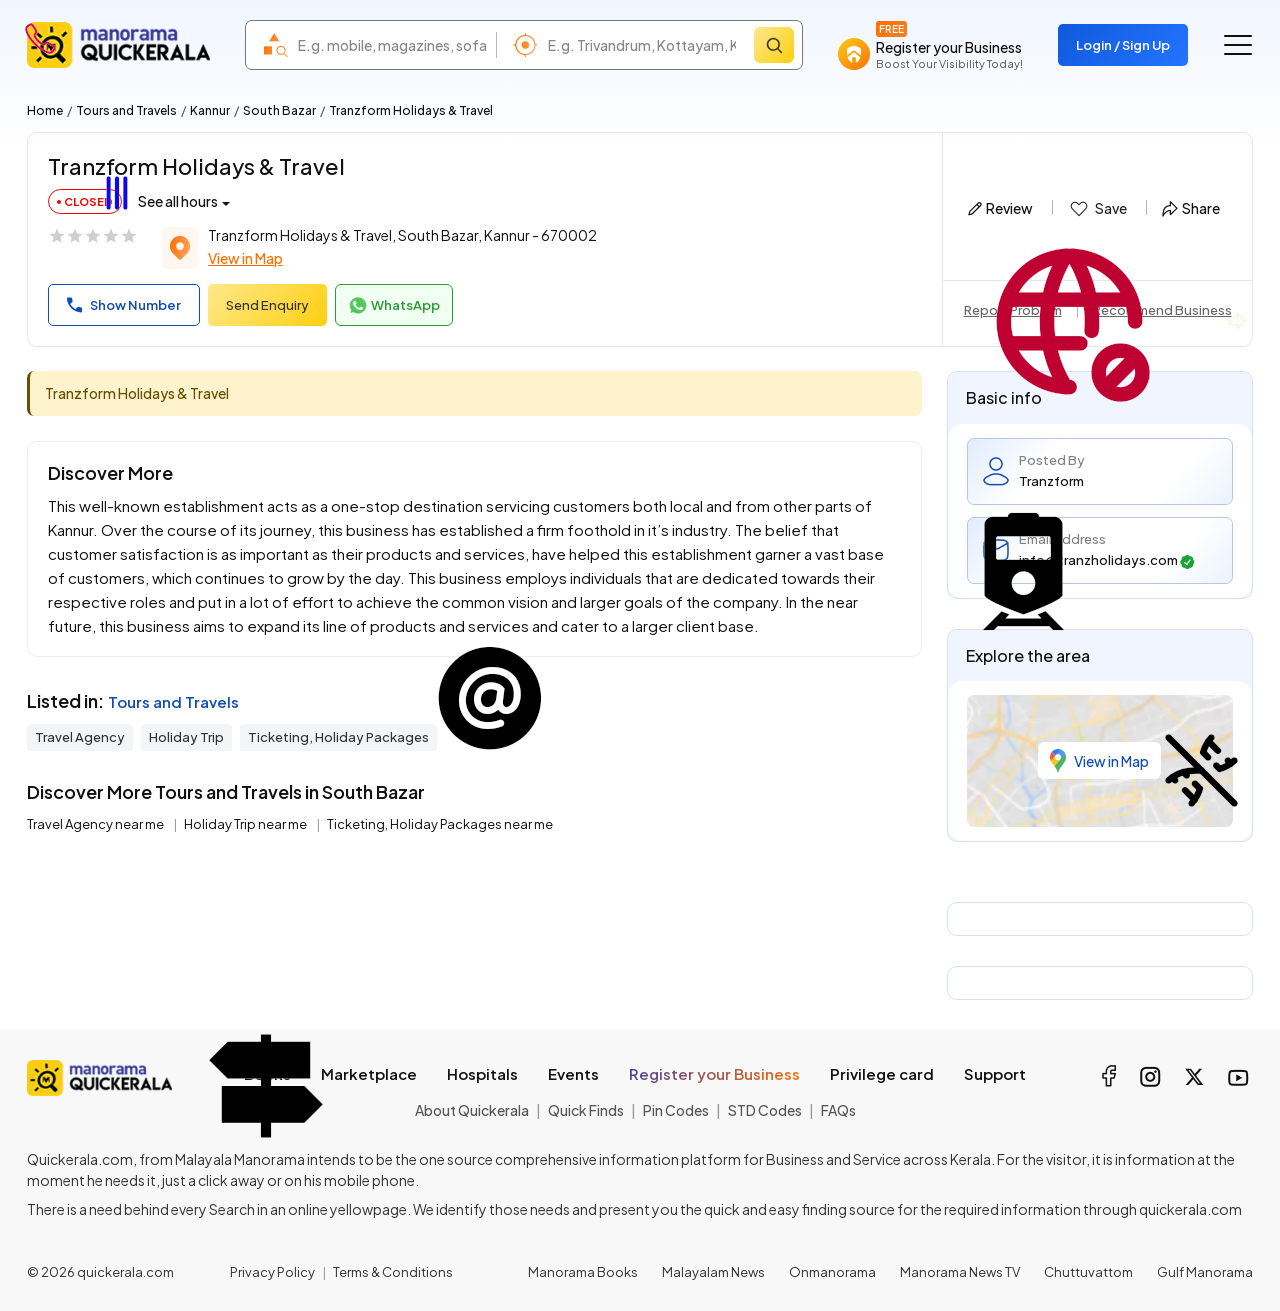 Image resolution: width=1280 pixels, height=1311 pixels. What do you see at coordinates (1237, 321) in the screenshot?
I see `go forward or proceed to the next step` at bounding box center [1237, 321].